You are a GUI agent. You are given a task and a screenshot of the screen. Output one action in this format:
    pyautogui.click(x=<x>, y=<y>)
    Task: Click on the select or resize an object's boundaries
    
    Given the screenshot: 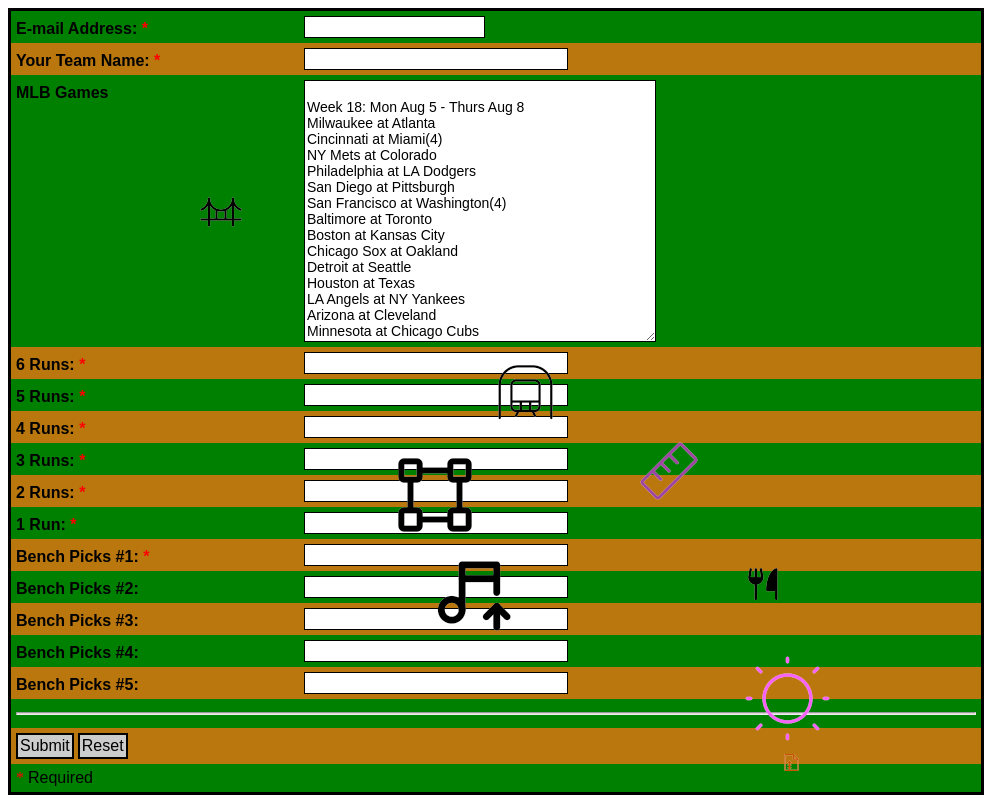 What is the action you would take?
    pyautogui.click(x=435, y=495)
    